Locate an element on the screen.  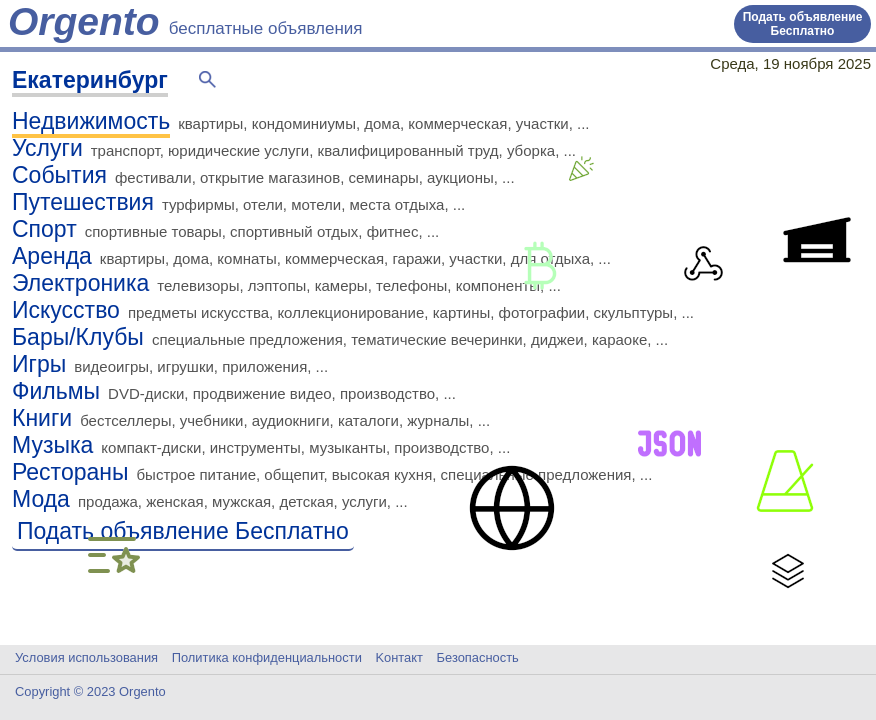
configure webhook integrations is located at coordinates (703, 265).